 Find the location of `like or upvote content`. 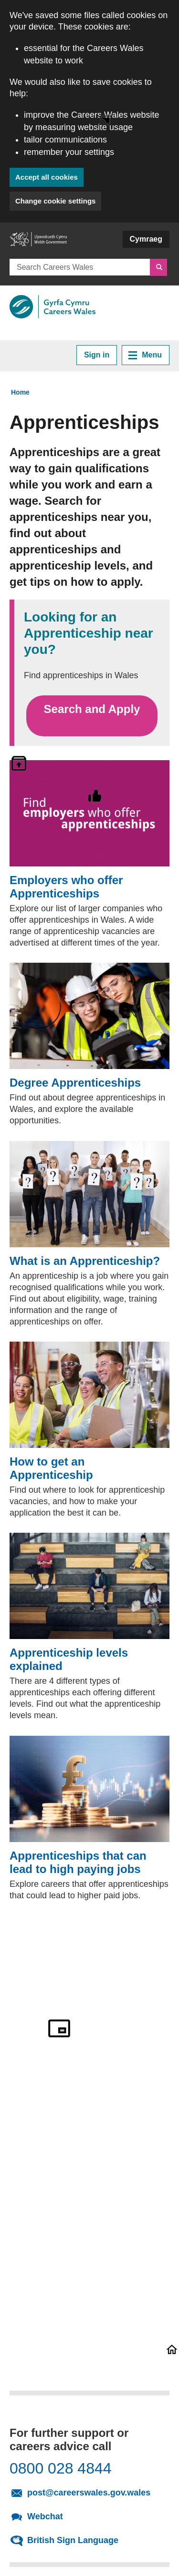

like or upvote content is located at coordinates (95, 795).